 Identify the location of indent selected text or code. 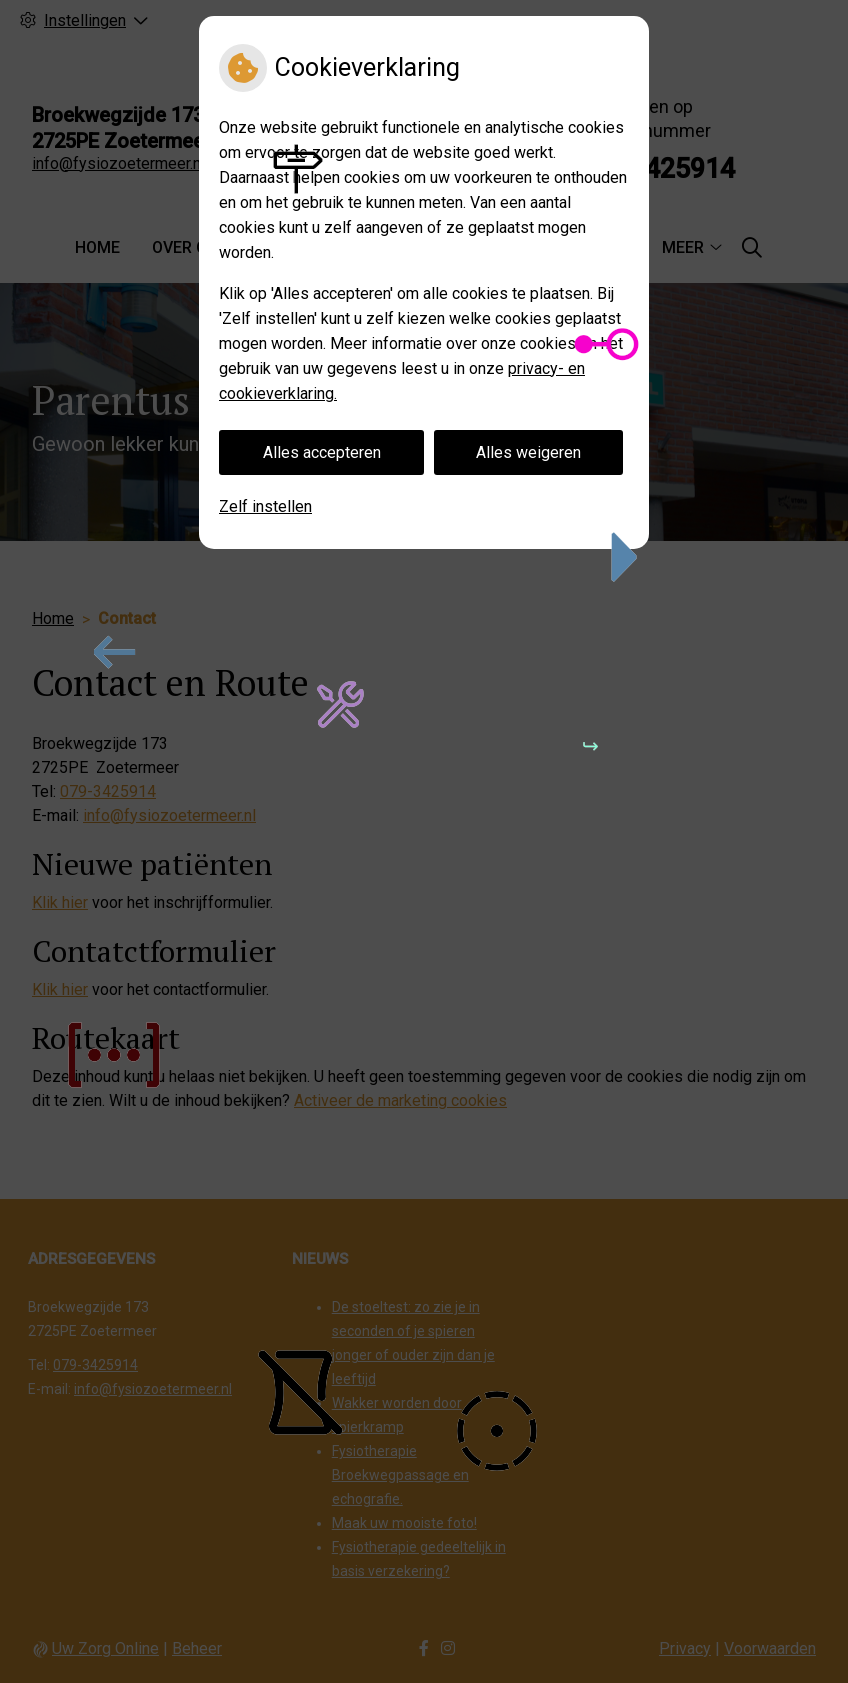
(590, 746).